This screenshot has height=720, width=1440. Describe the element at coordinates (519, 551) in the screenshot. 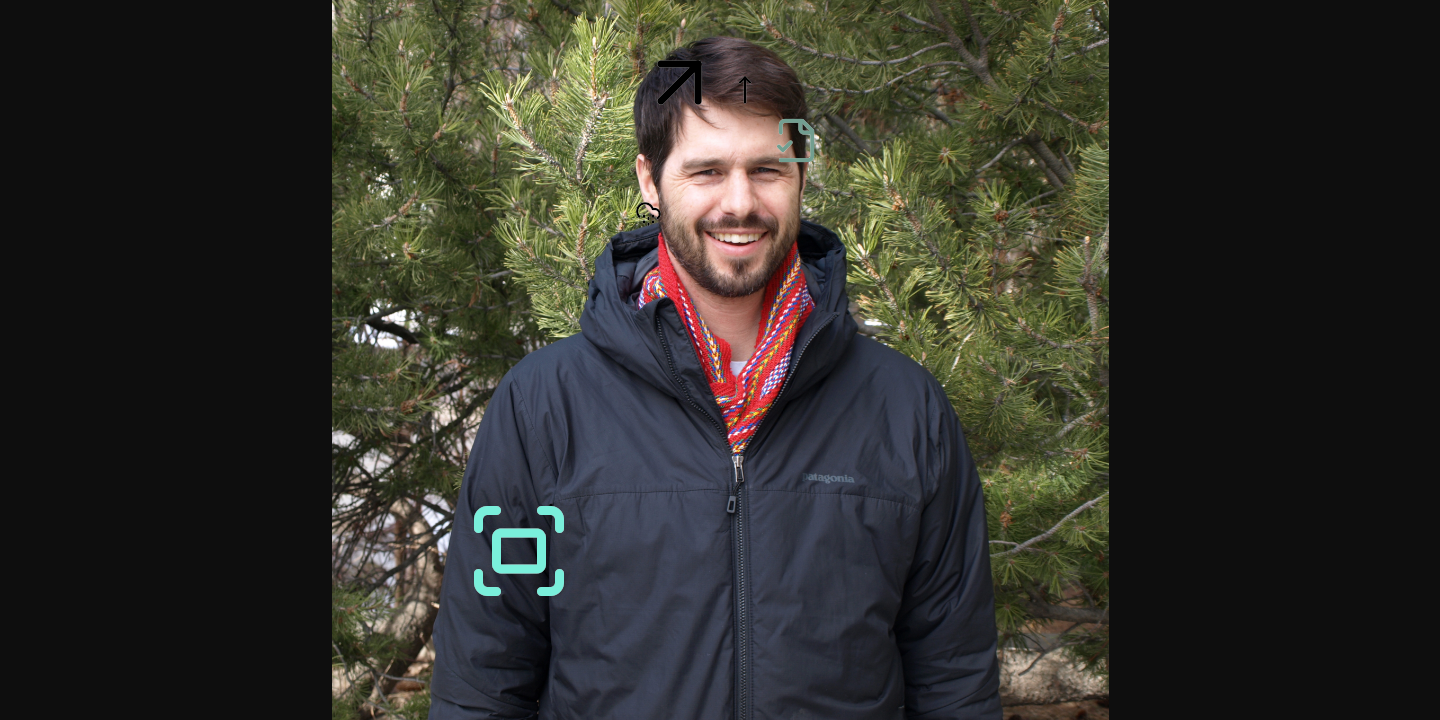

I see `expand content to fullscreen mode` at that location.